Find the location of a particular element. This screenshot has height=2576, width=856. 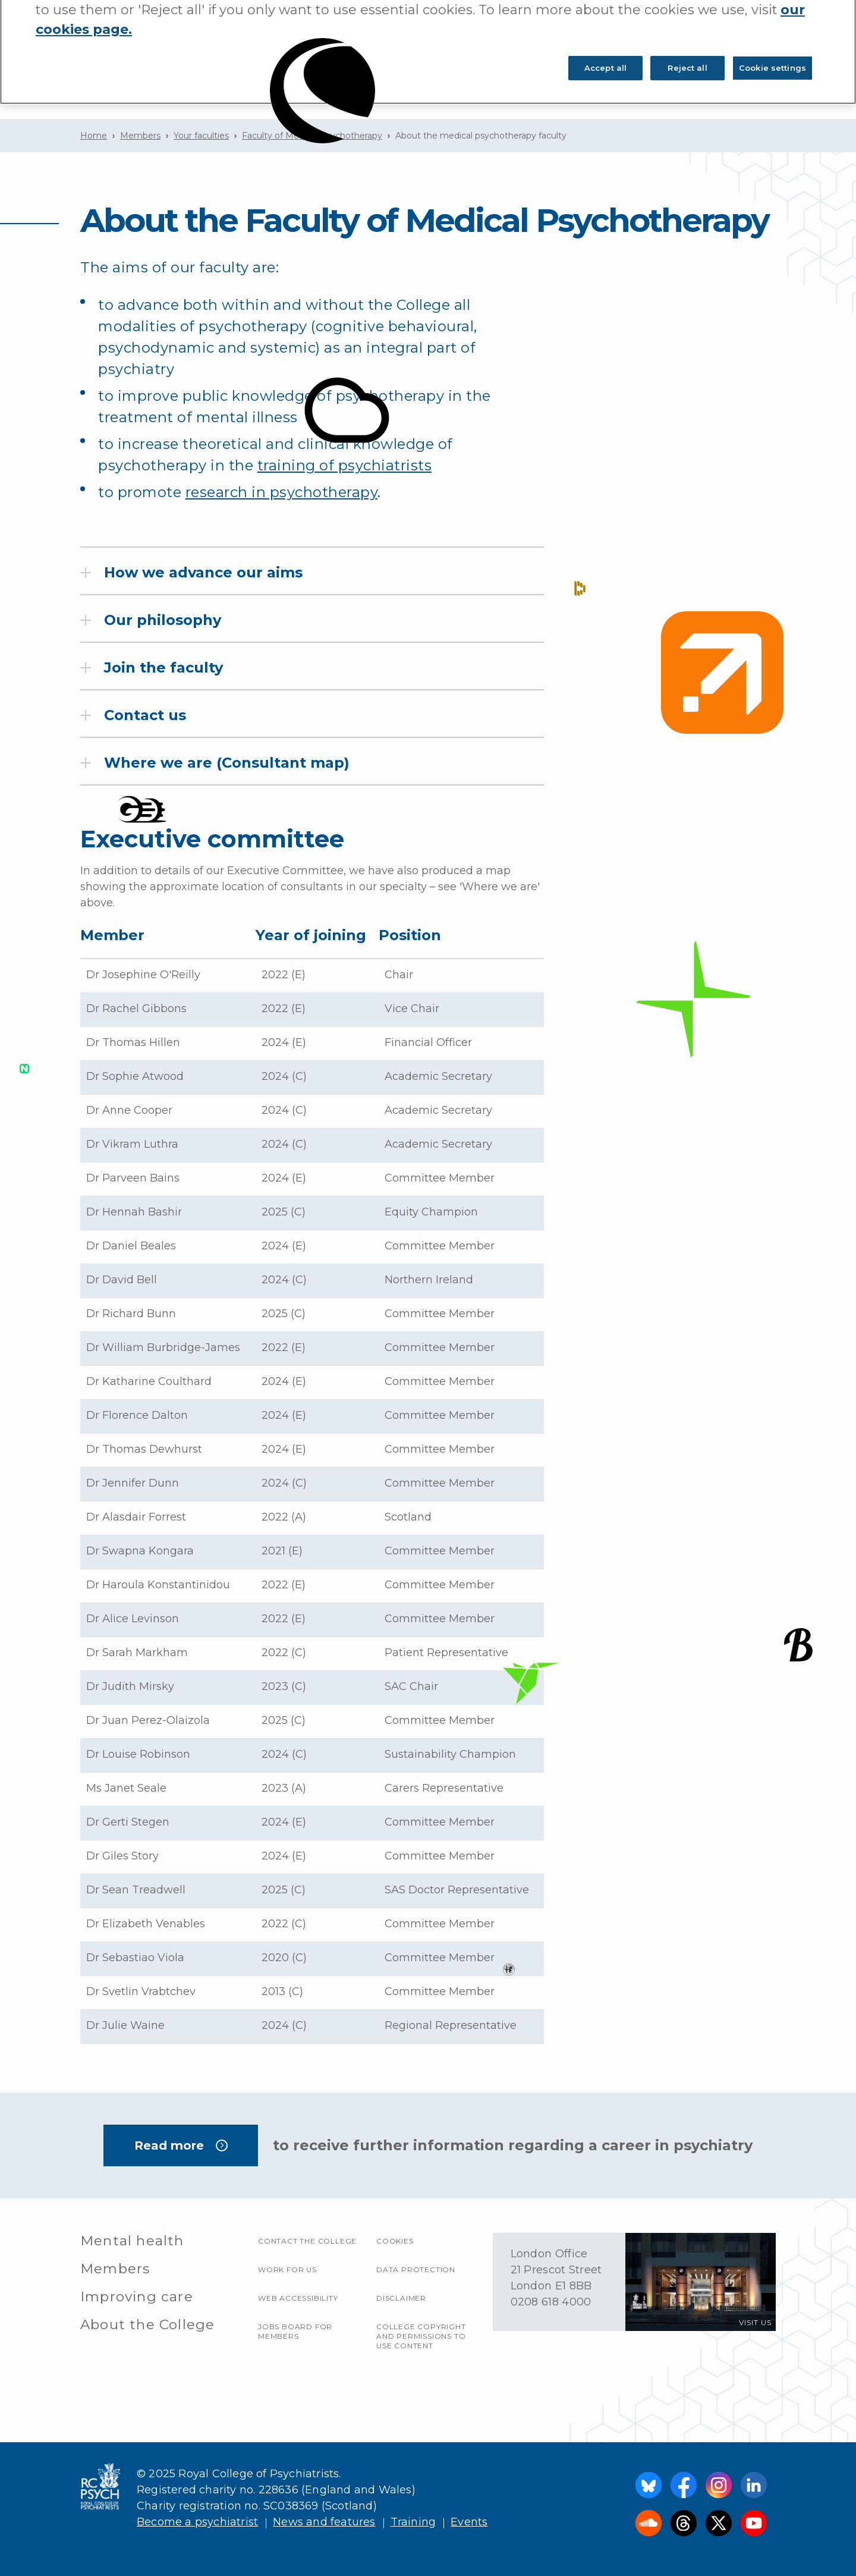

nativescript app or framework logo is located at coordinates (24, 1069).